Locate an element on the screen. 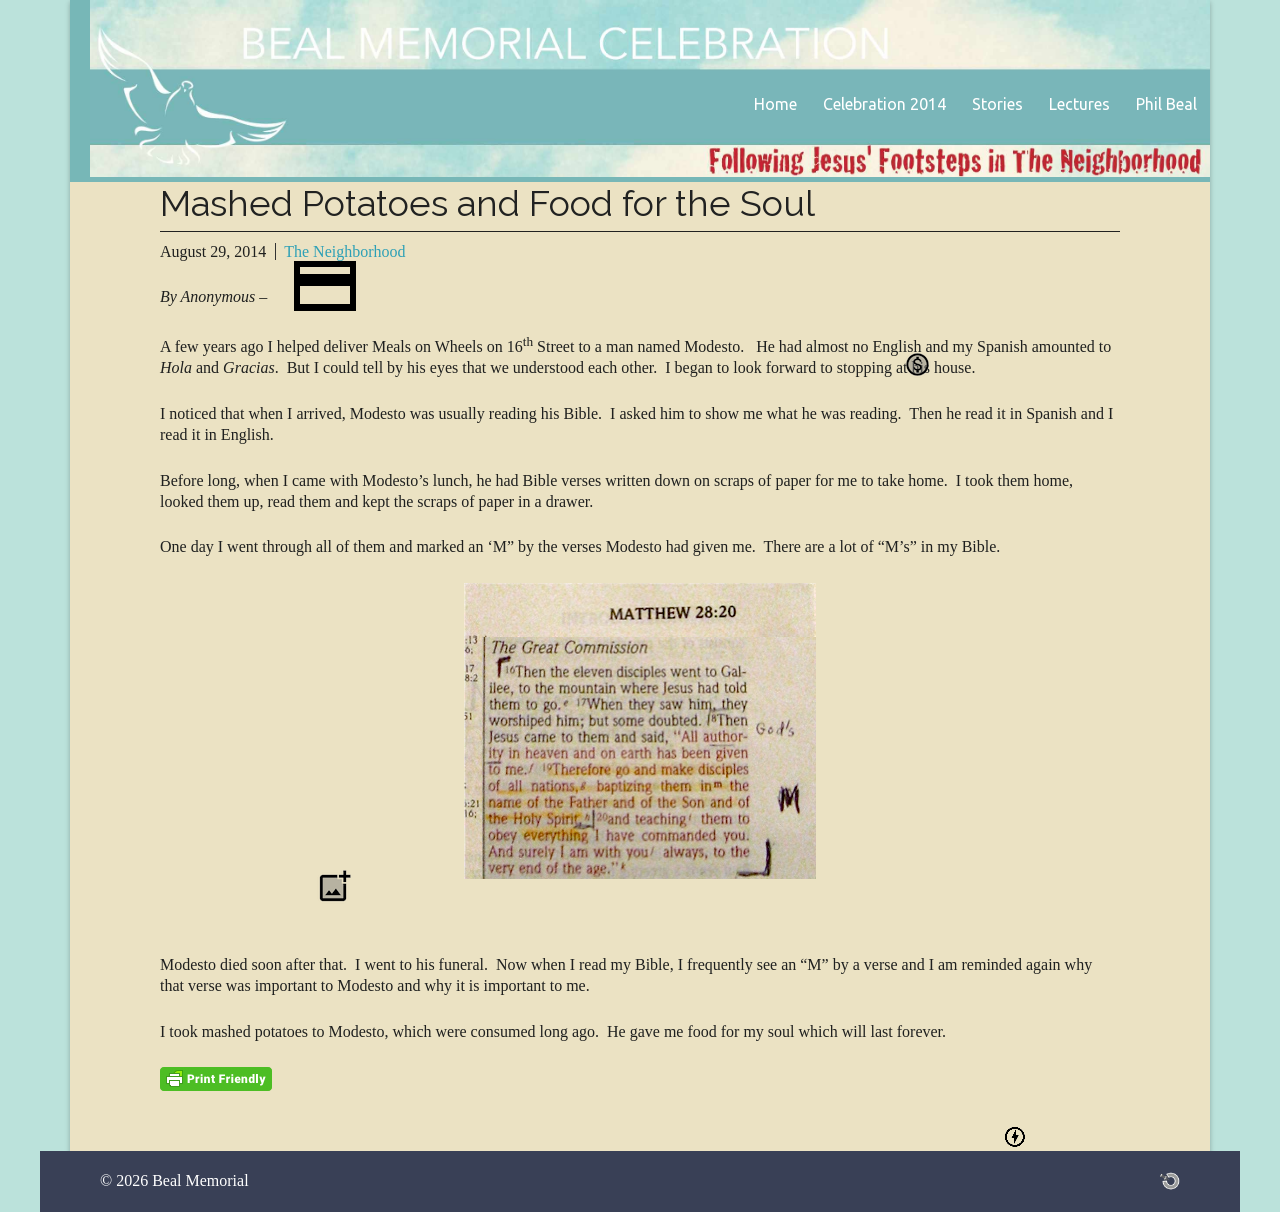  access payment methods is located at coordinates (325, 286).